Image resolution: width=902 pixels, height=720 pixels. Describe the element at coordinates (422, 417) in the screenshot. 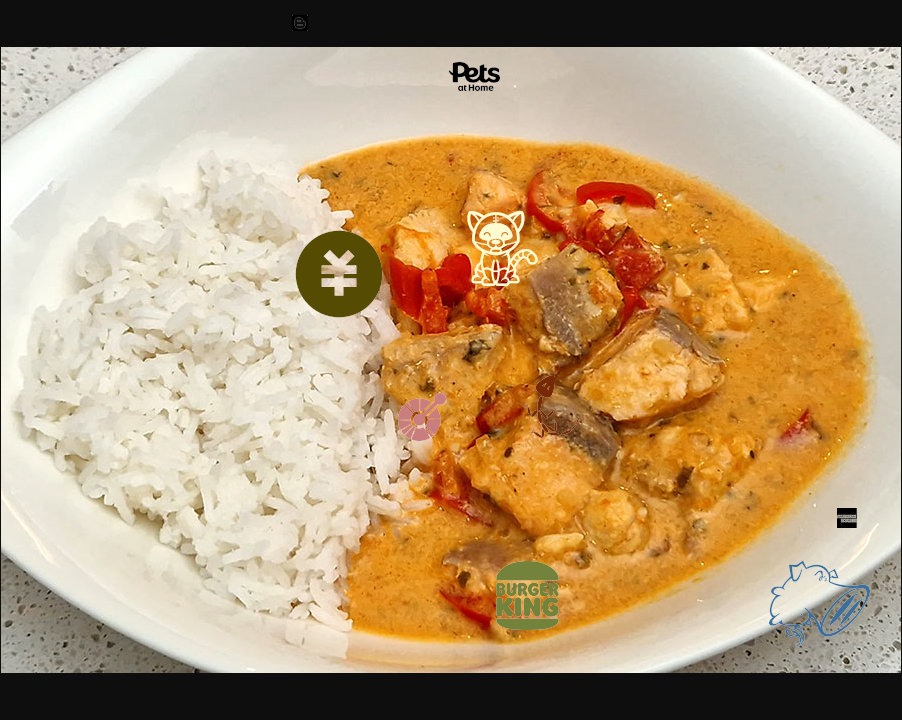

I see `openapi initiative logo` at that location.